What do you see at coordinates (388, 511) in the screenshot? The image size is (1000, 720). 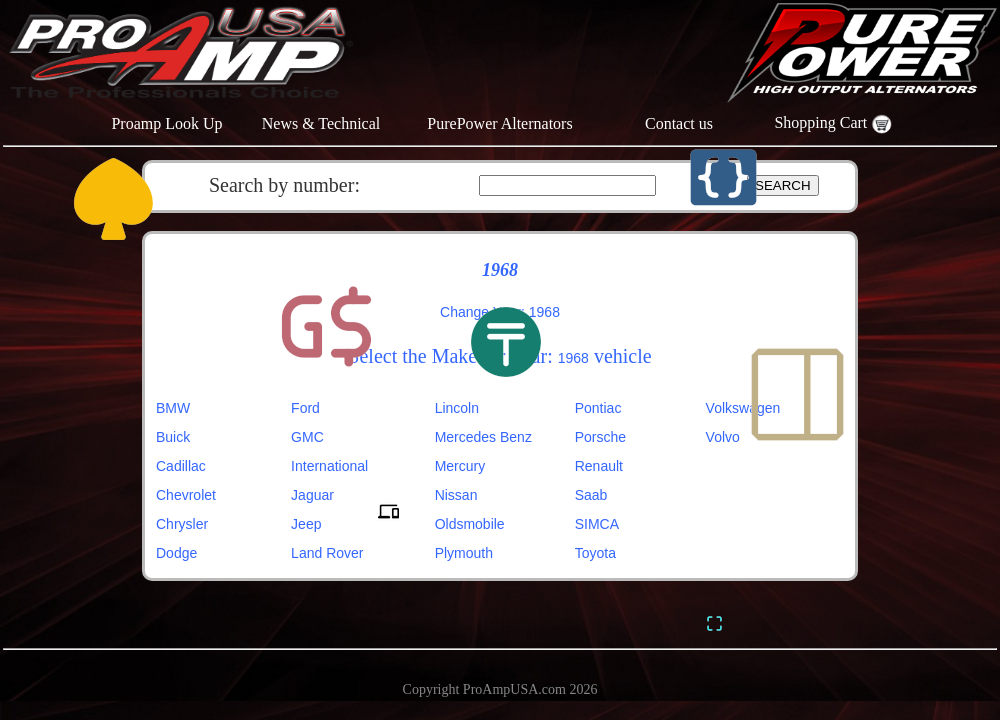 I see `connect your phone to another device` at bounding box center [388, 511].